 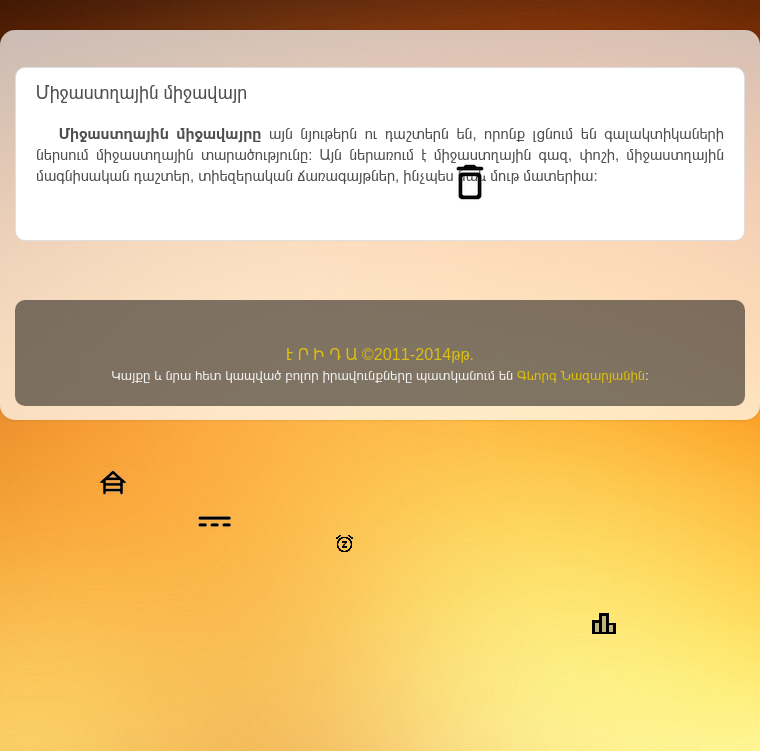 What do you see at coordinates (215, 521) in the screenshot?
I see `power input or DC power connection port` at bounding box center [215, 521].